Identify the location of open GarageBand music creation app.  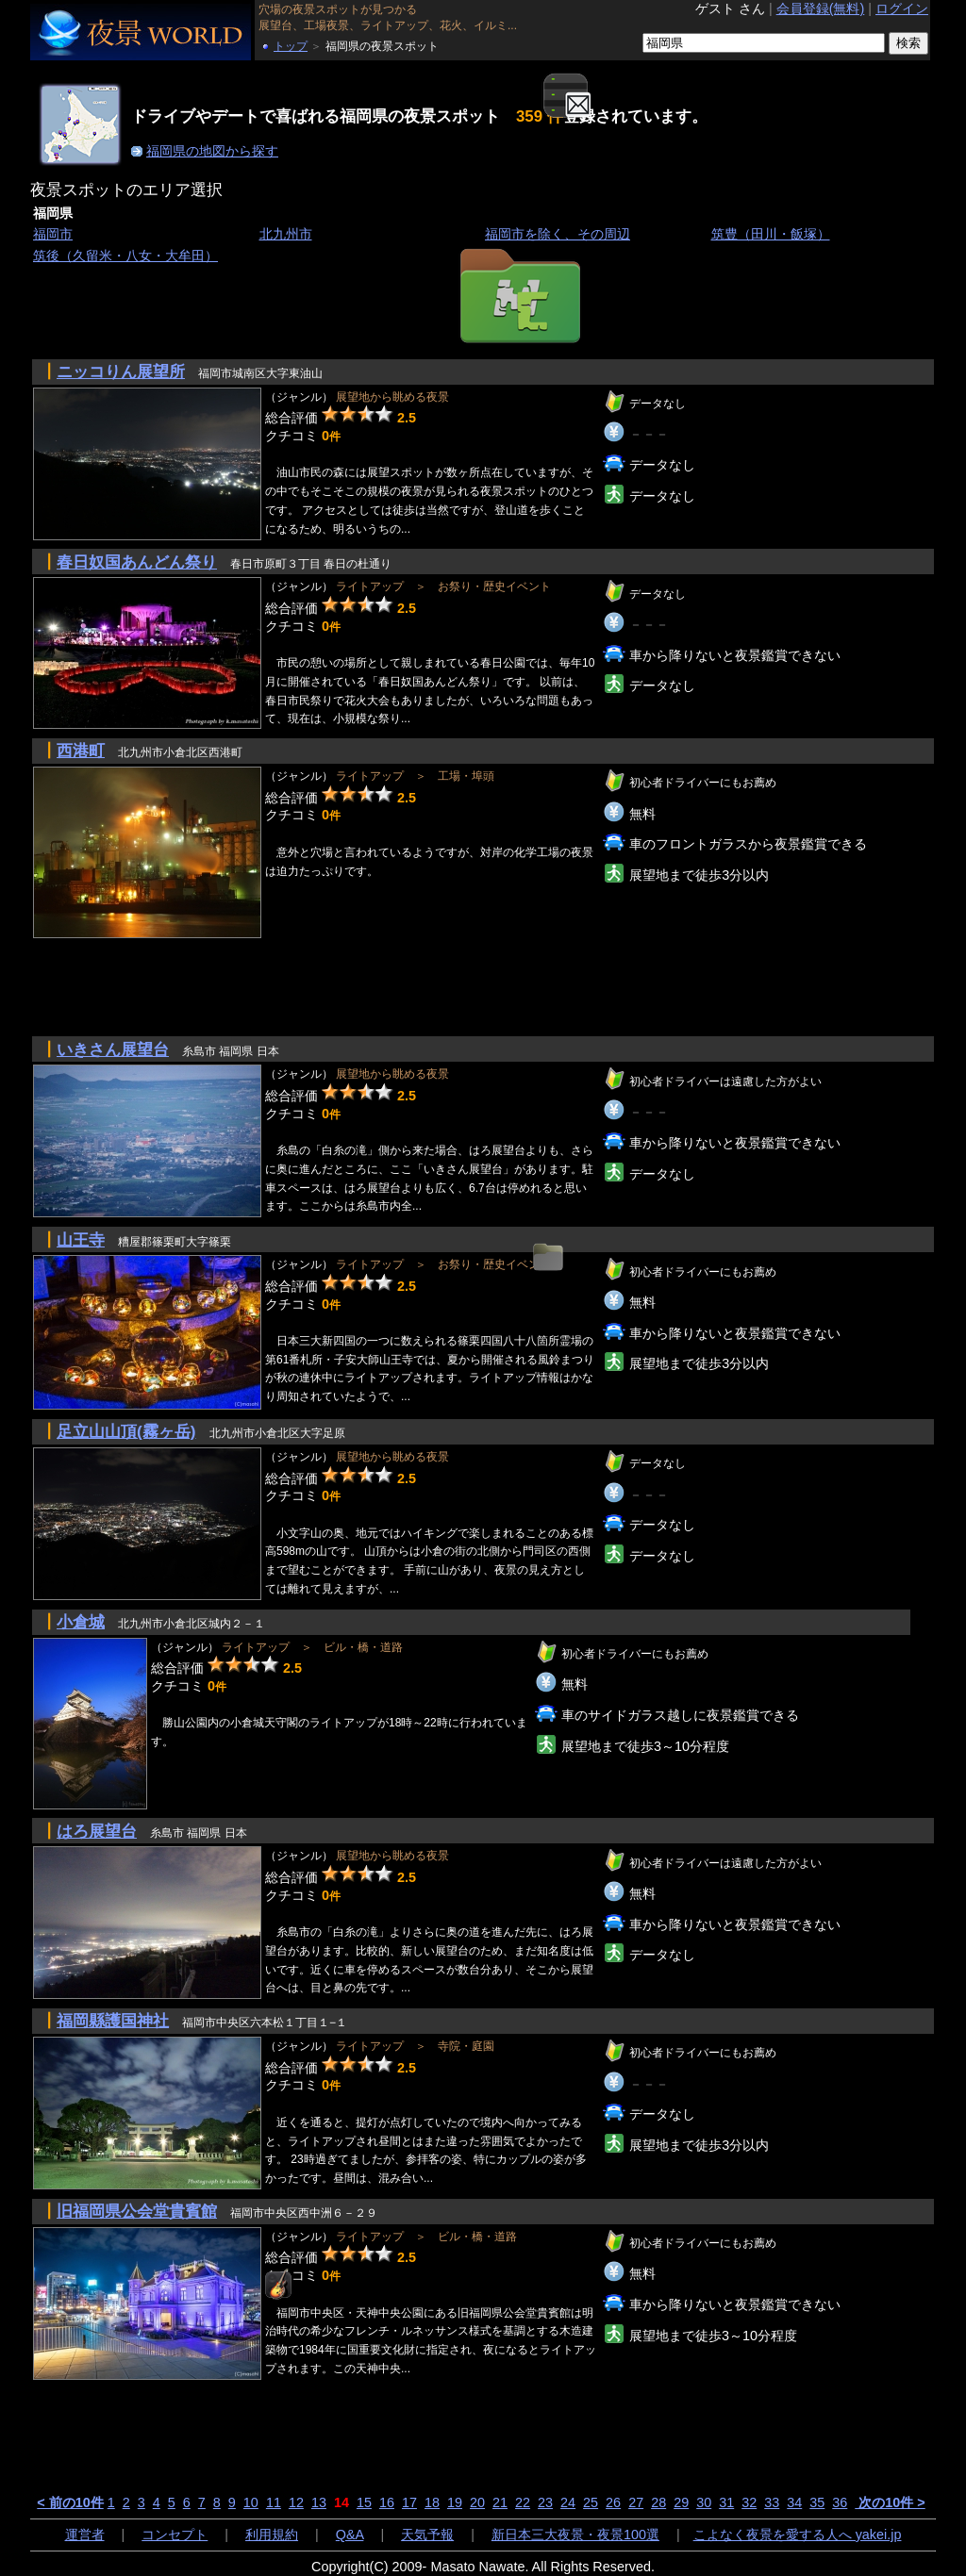
(278, 2285).